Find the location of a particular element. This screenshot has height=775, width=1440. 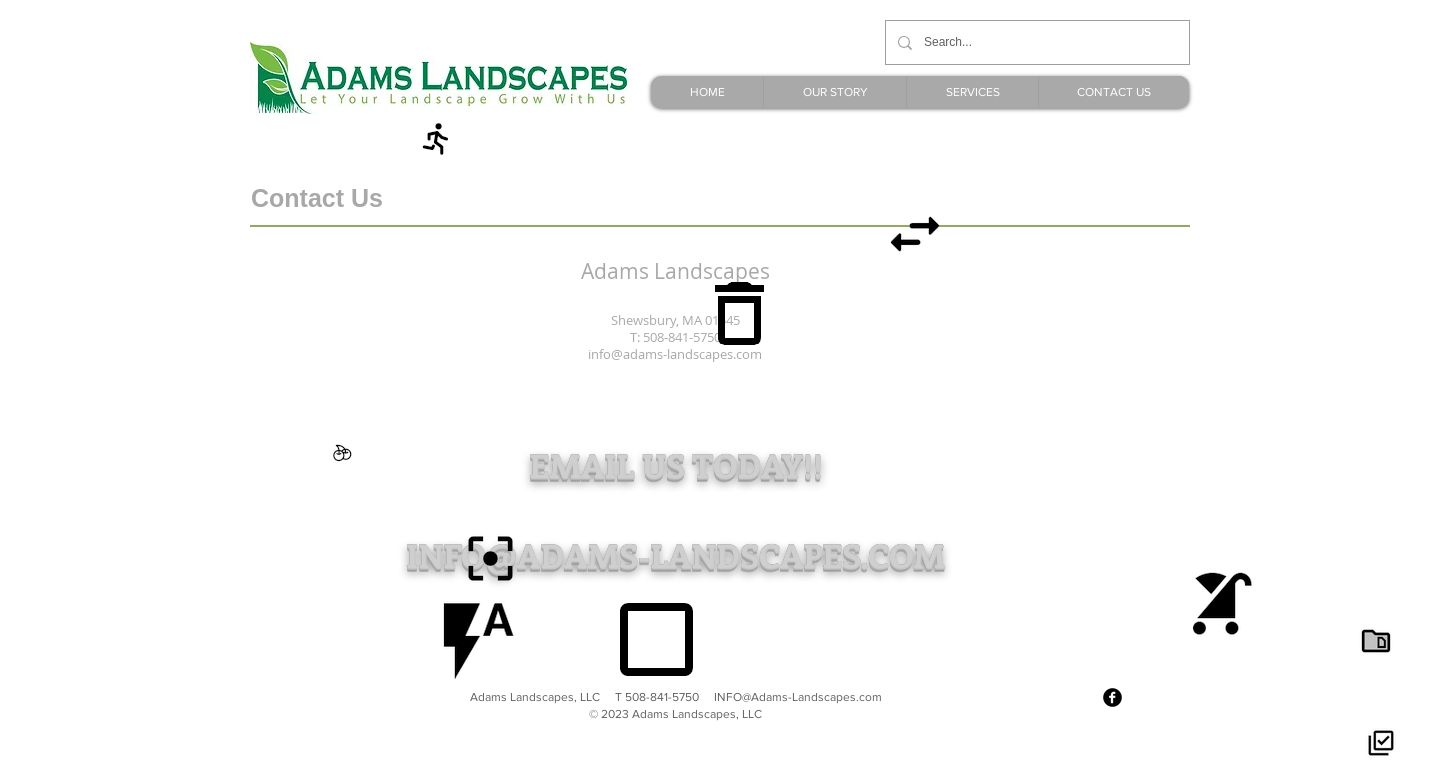

set camera flash to automatic mode is located at coordinates (476, 639).